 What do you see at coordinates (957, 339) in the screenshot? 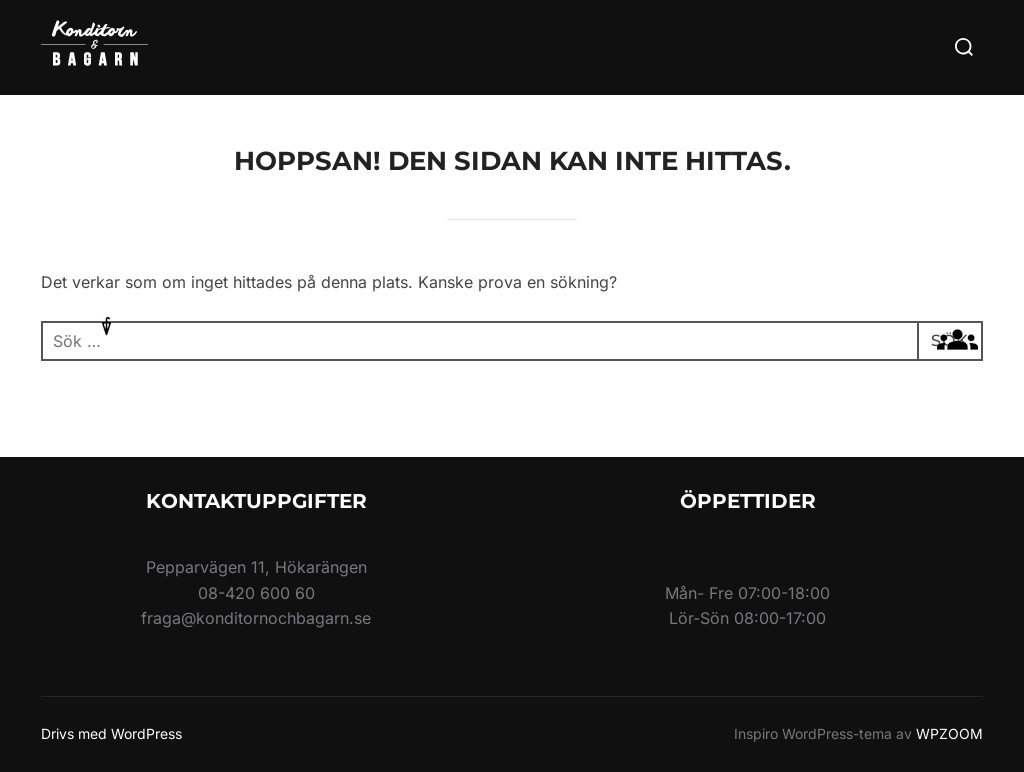
I see `view or manage groups` at bounding box center [957, 339].